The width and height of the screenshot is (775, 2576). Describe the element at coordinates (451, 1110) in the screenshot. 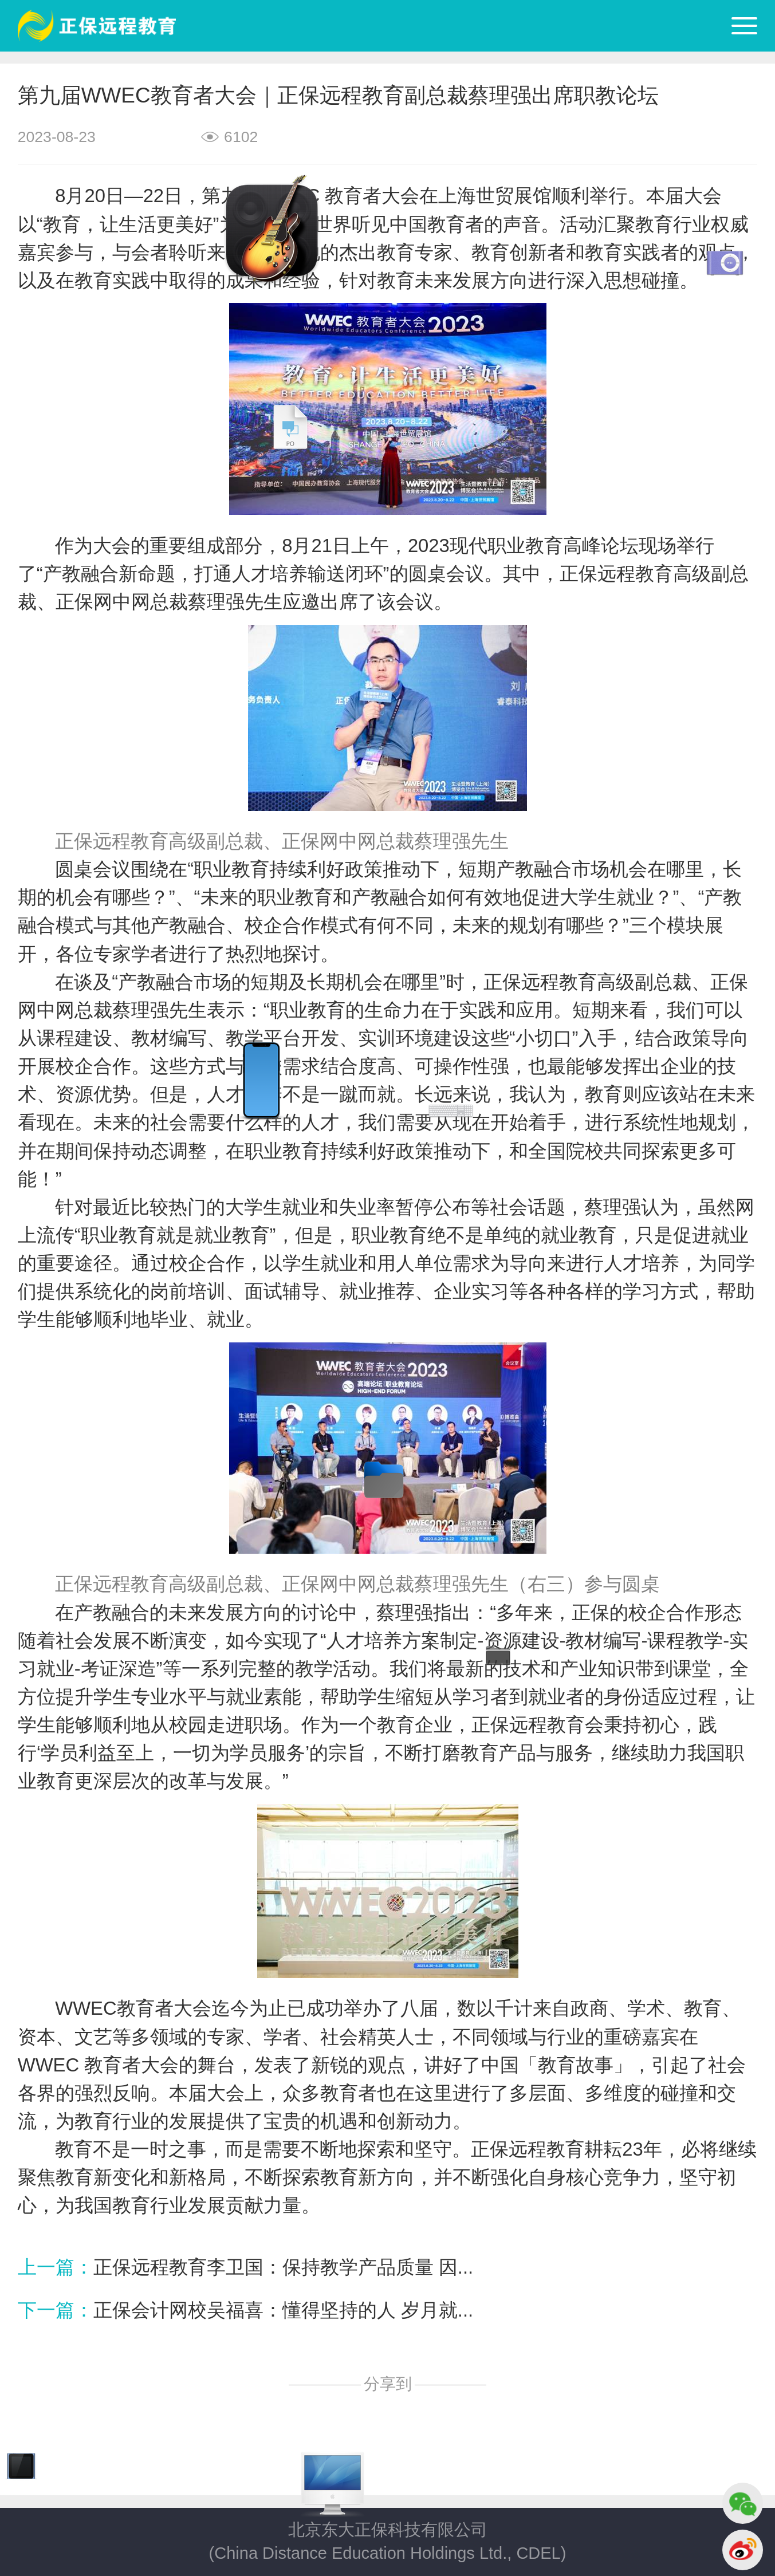

I see `connect a wireless keyboard via bluetooth` at that location.